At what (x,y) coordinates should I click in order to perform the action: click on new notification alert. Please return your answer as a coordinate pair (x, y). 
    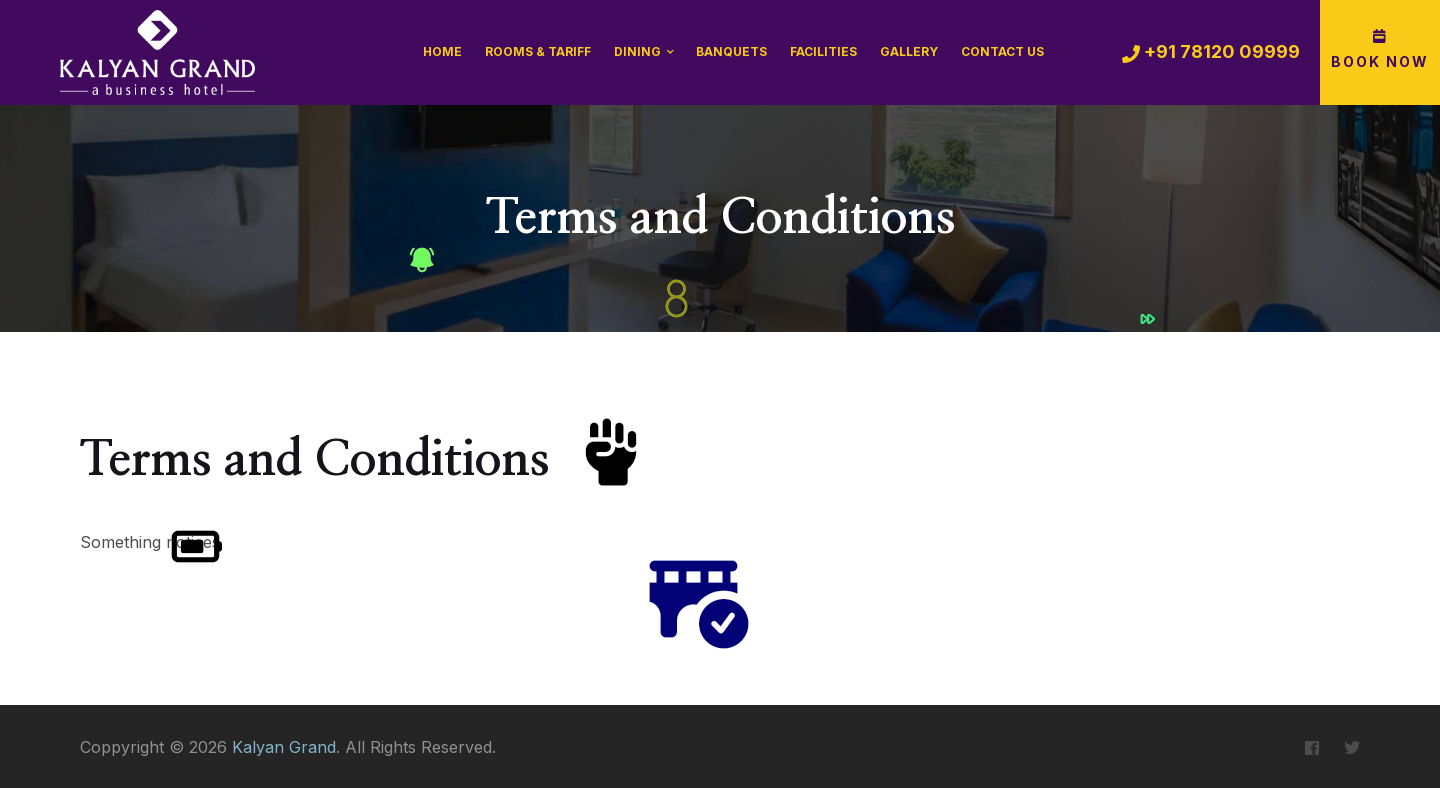
    Looking at the image, I should click on (422, 260).